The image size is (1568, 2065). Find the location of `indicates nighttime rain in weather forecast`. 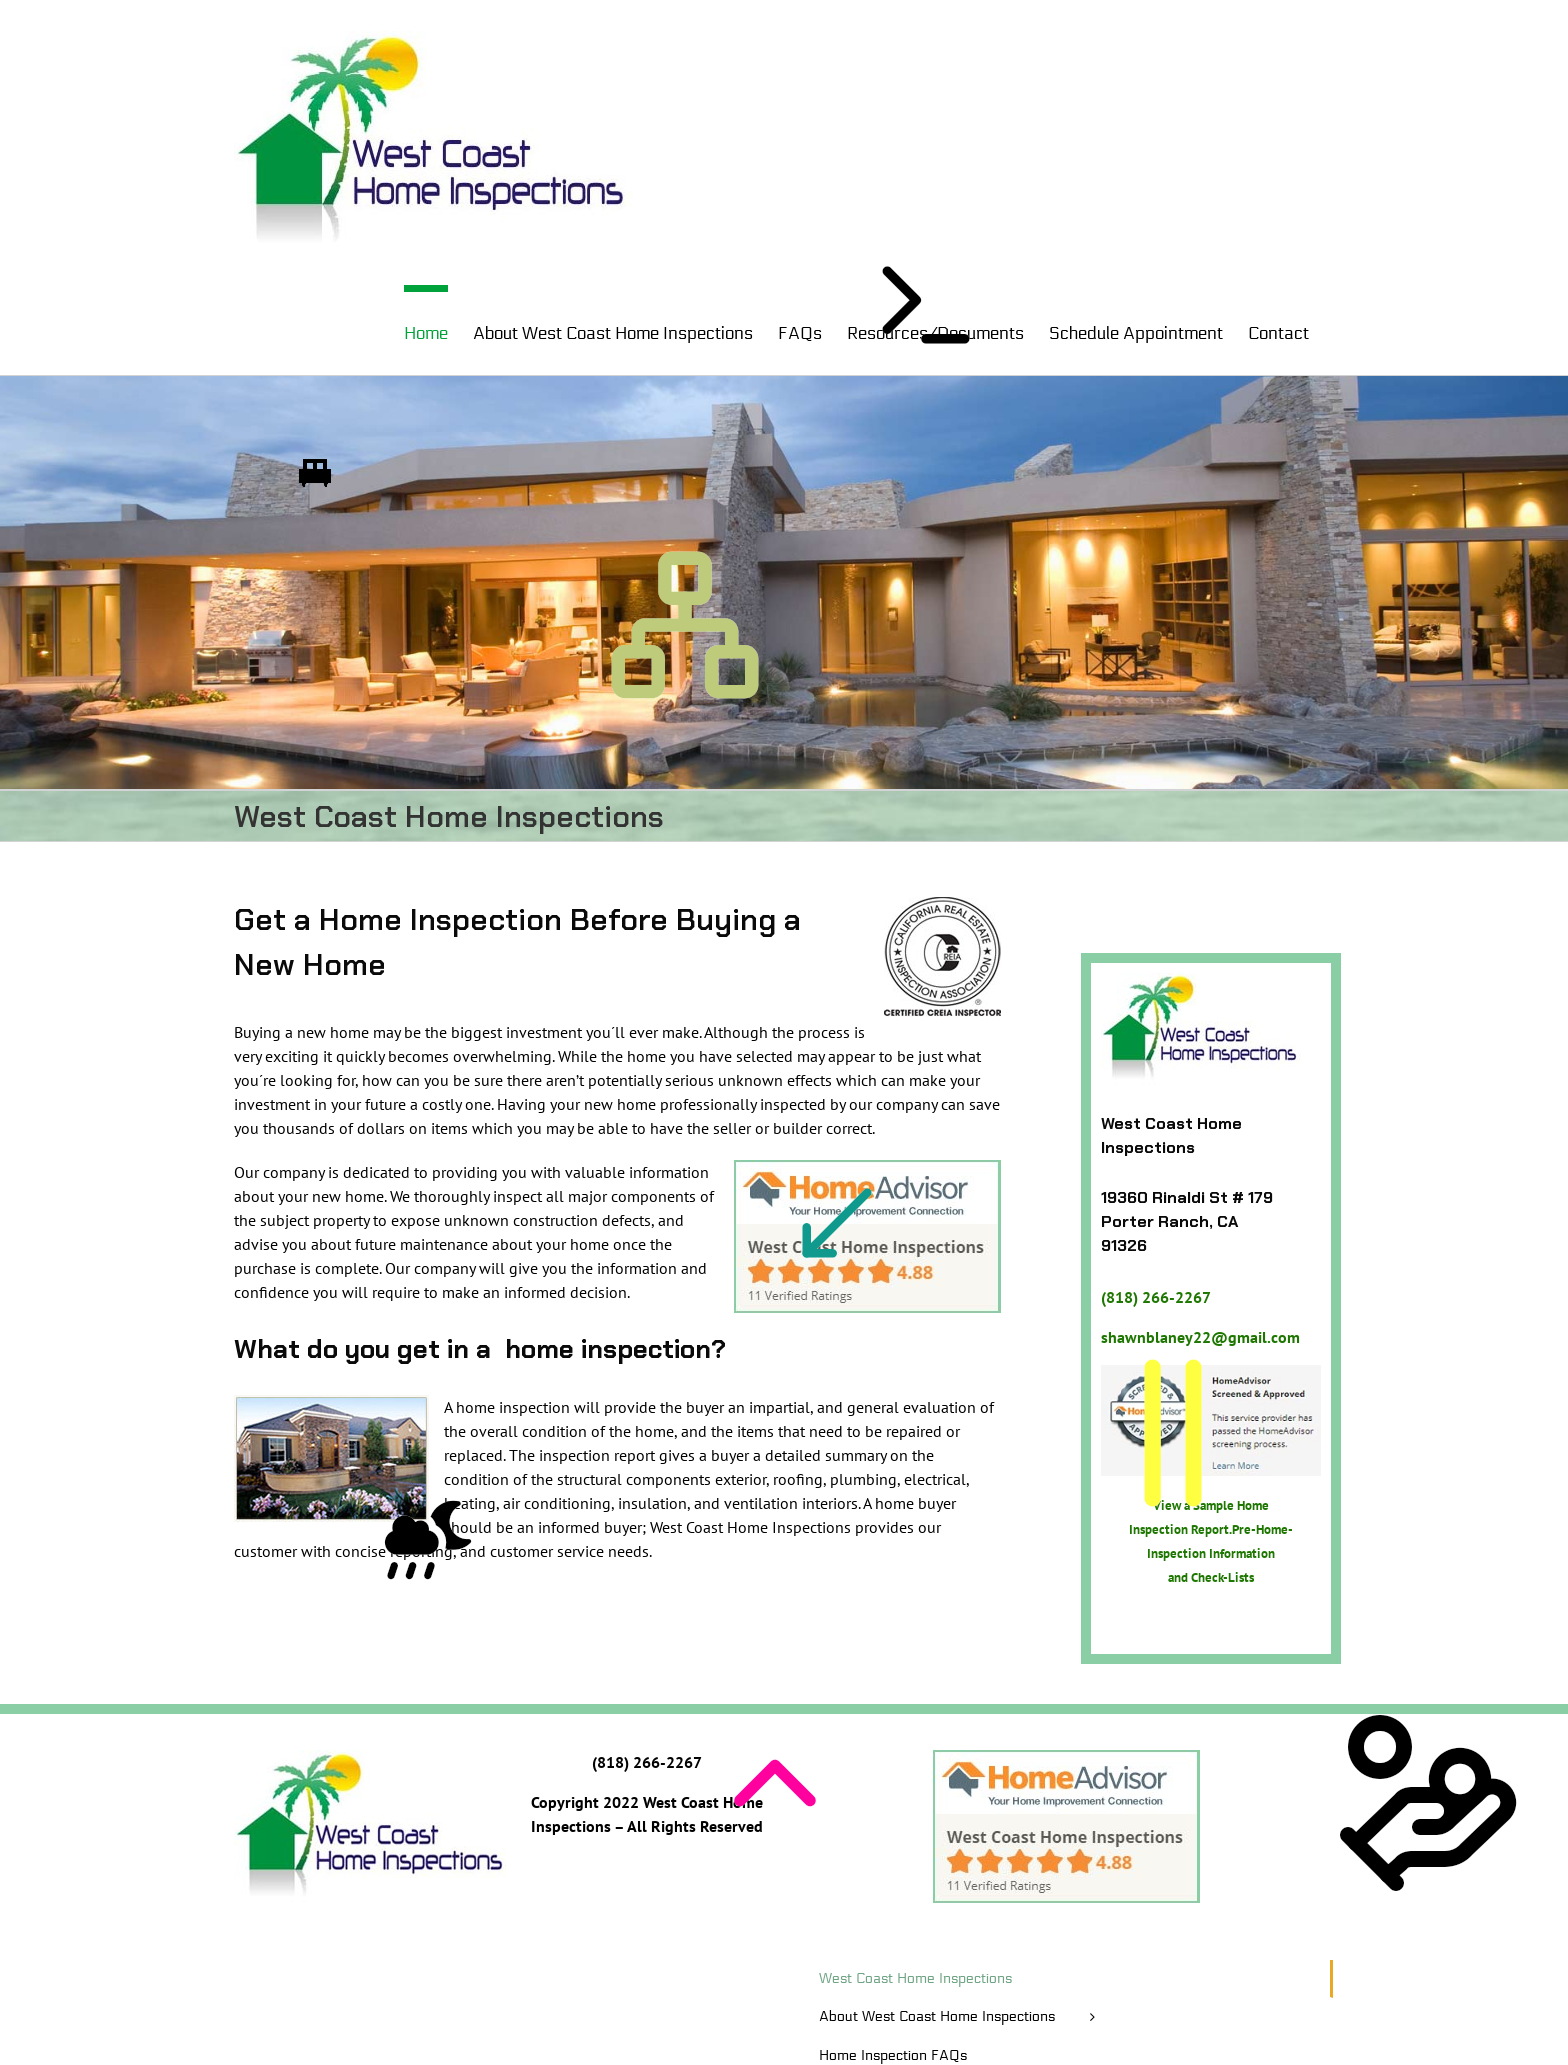

indicates nighttime rain in weather forecast is located at coordinates (429, 1540).